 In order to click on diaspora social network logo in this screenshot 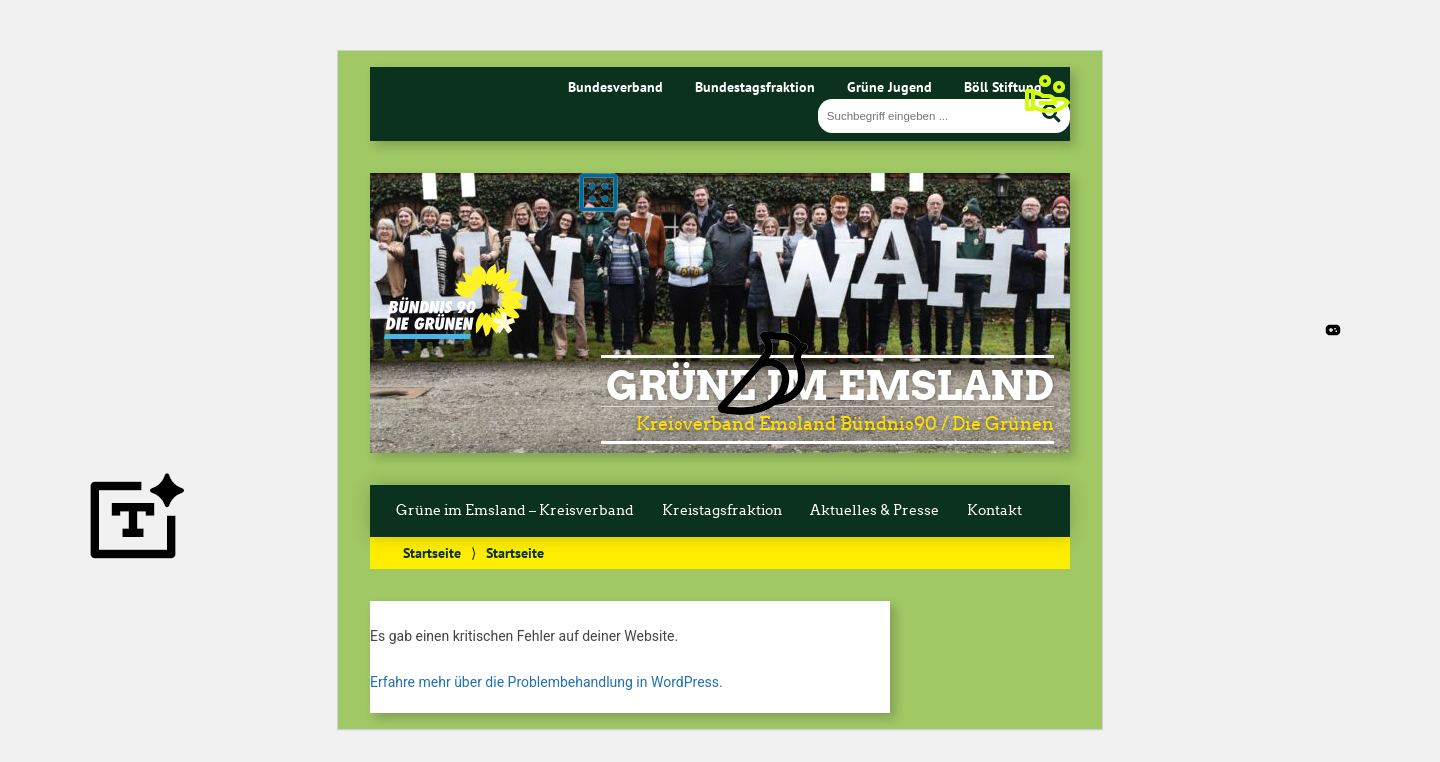, I will do `click(504, 323)`.